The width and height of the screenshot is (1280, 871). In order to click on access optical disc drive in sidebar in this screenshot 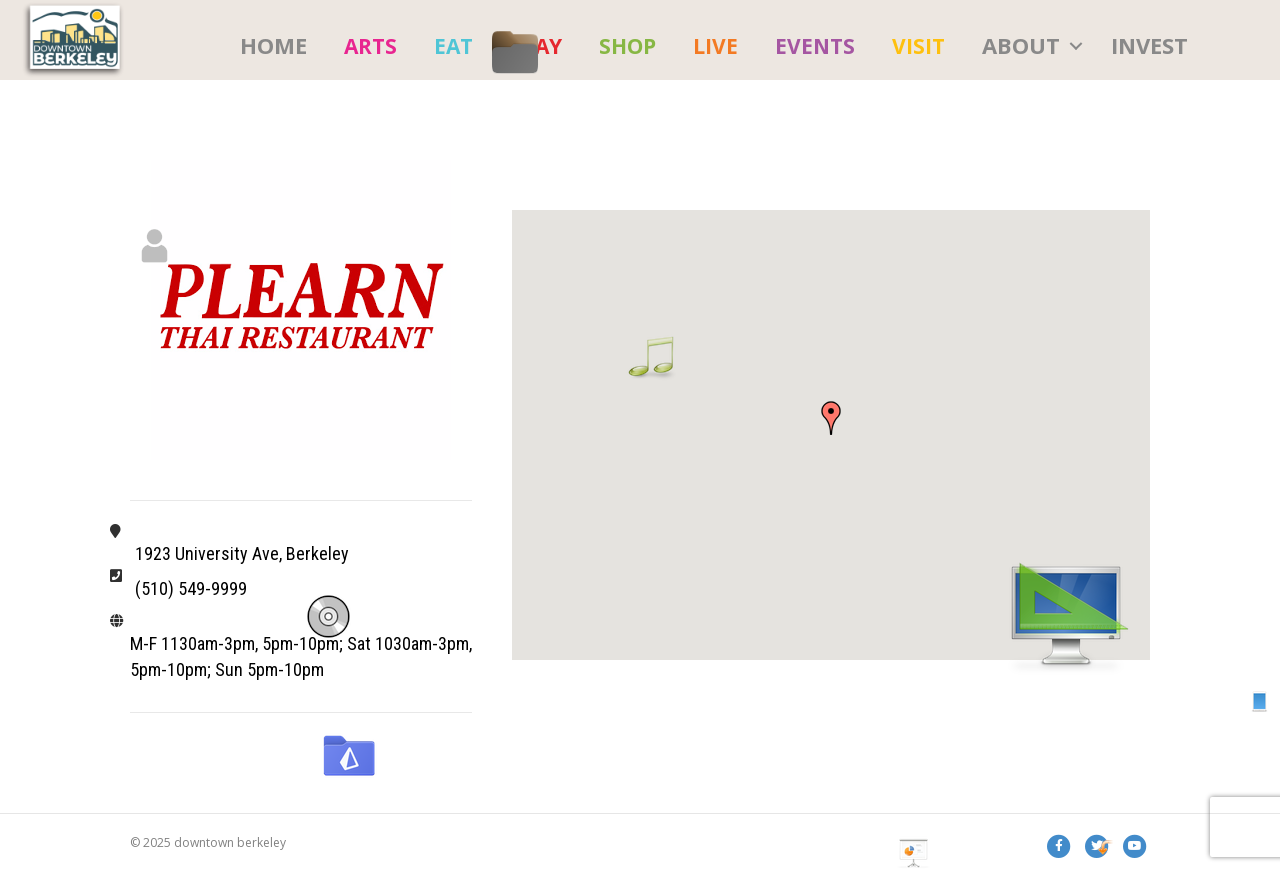, I will do `click(328, 616)`.